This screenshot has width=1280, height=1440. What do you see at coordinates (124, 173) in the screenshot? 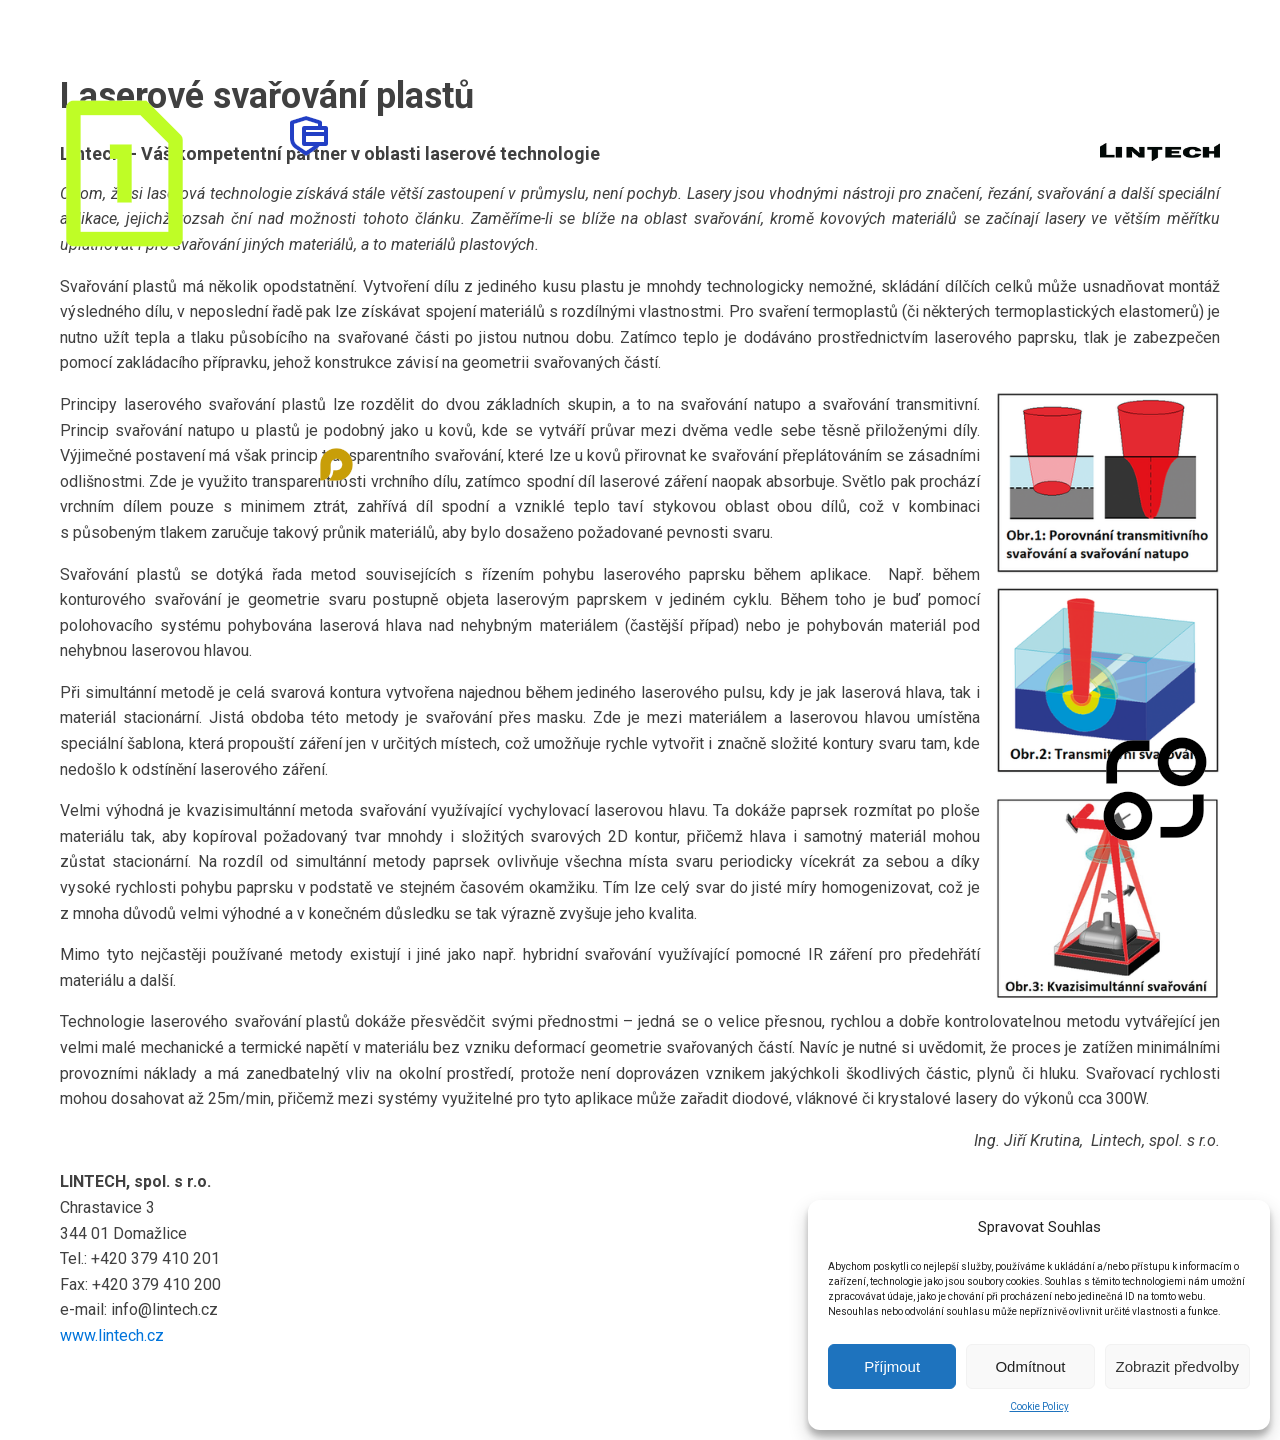
I see `indicates primary SIM card slot (SIM 1)` at bounding box center [124, 173].